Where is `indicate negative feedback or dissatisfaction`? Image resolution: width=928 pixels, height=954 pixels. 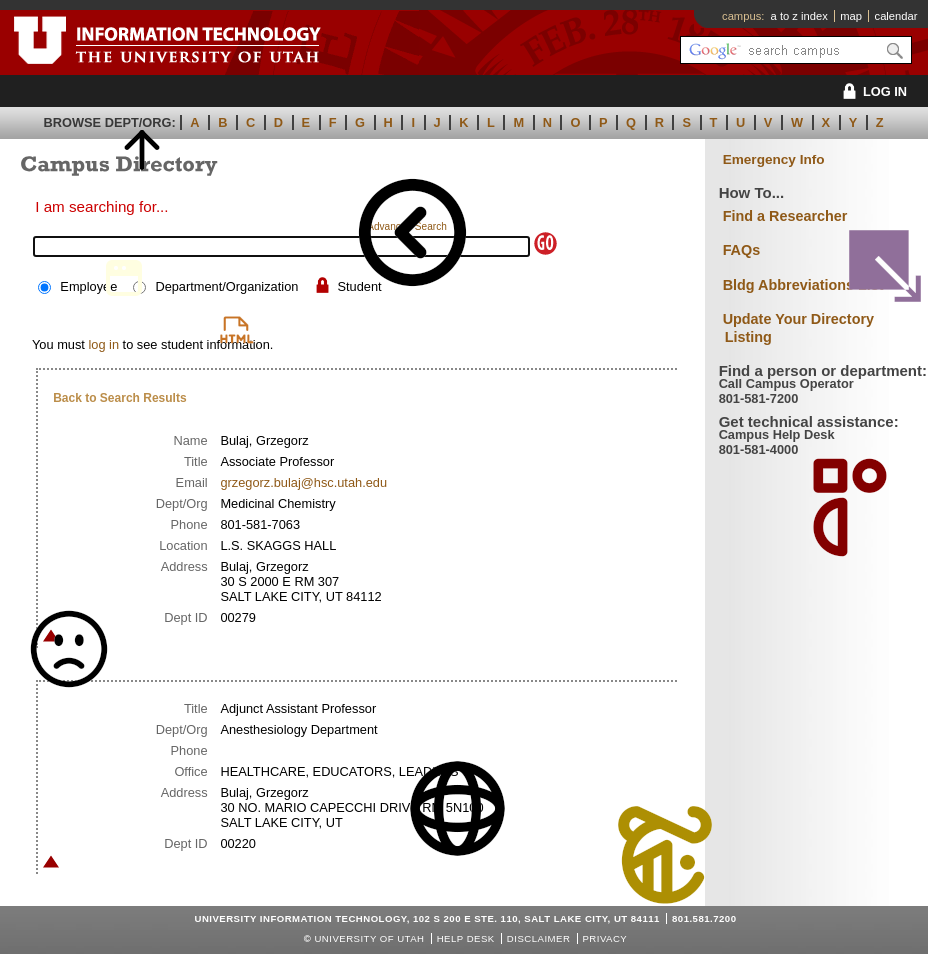 indicate negative feedback or dissatisfaction is located at coordinates (69, 649).